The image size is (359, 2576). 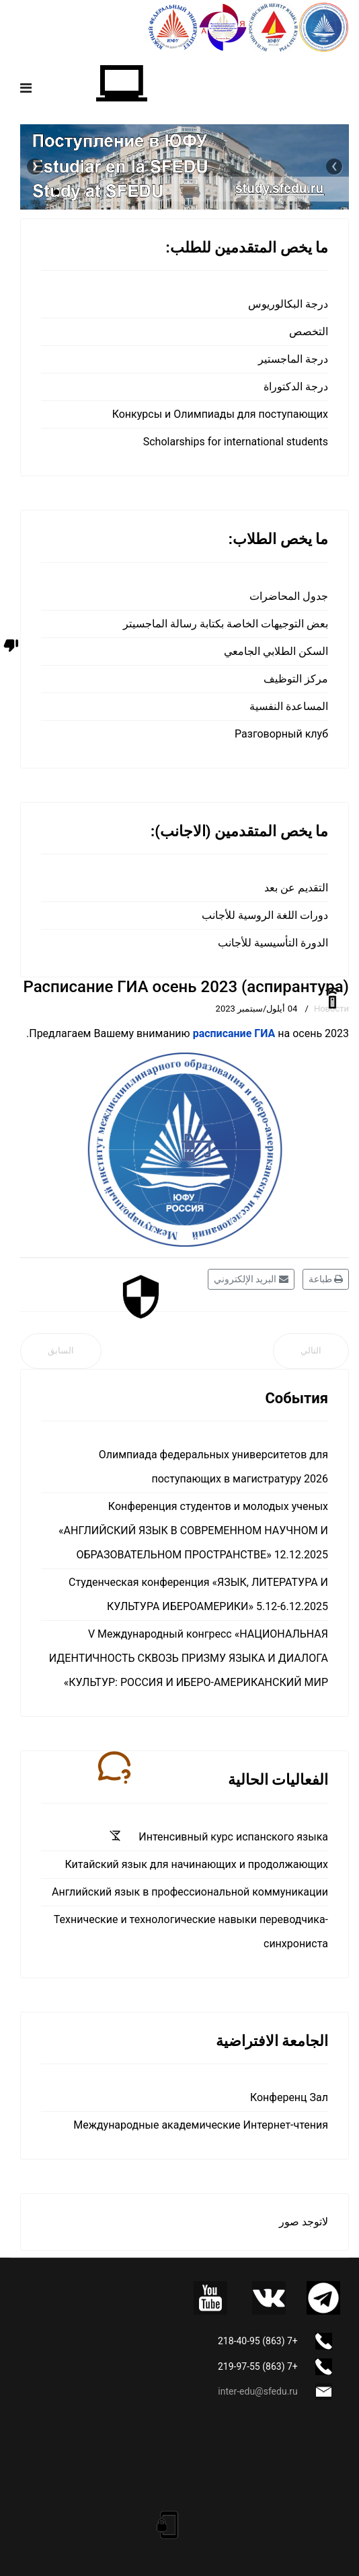 I want to click on indicates alcohol-free zone or no drinks allowed, so click(x=115, y=1835).